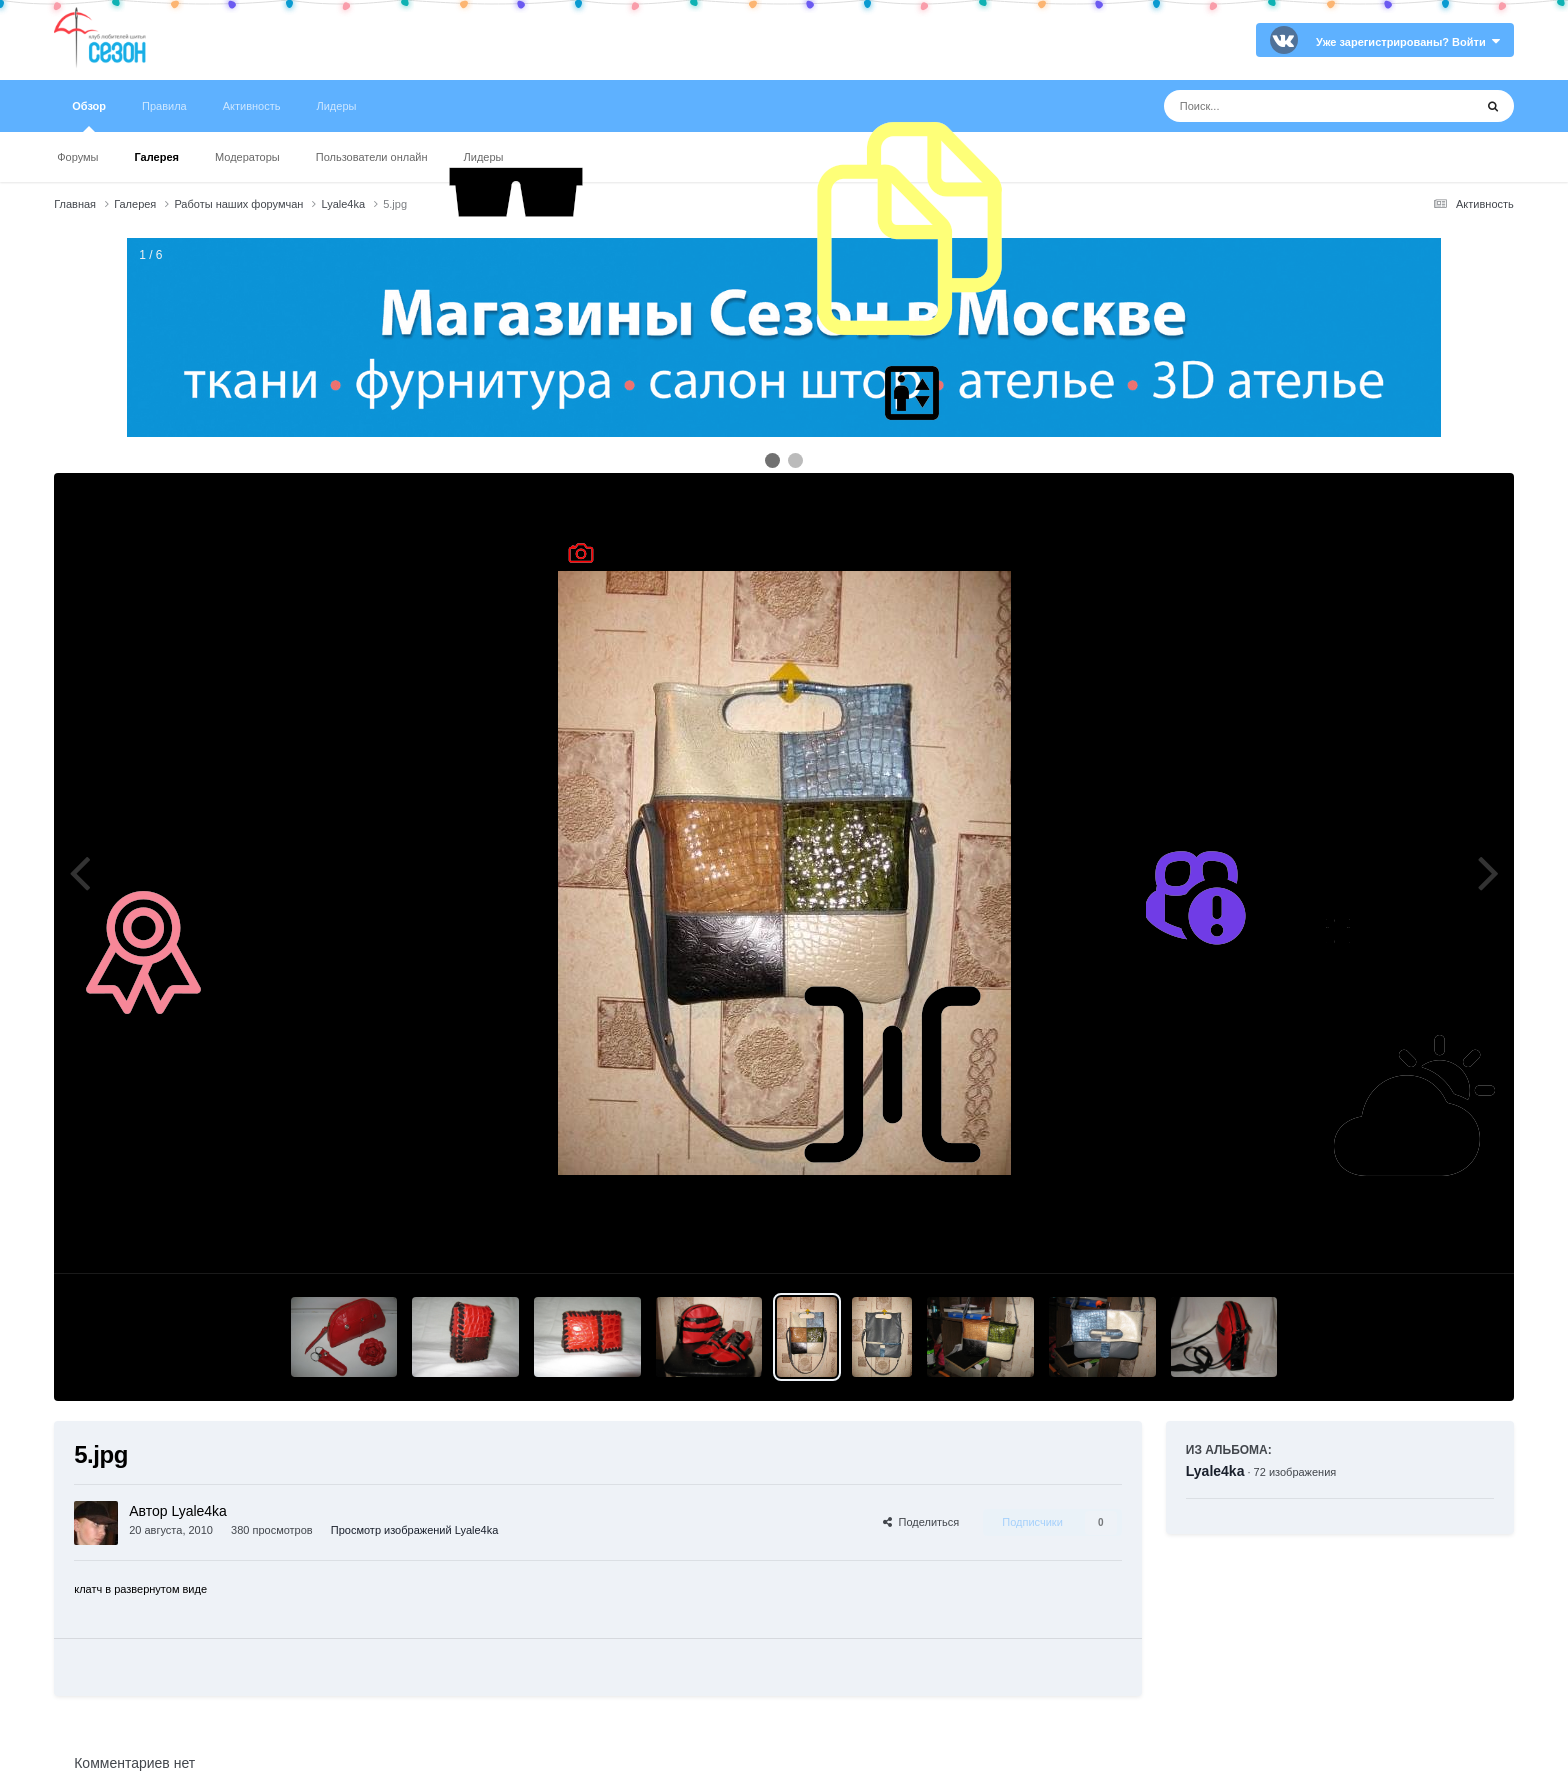  I want to click on indicates partly cloudy weather conditions, so click(1414, 1105).